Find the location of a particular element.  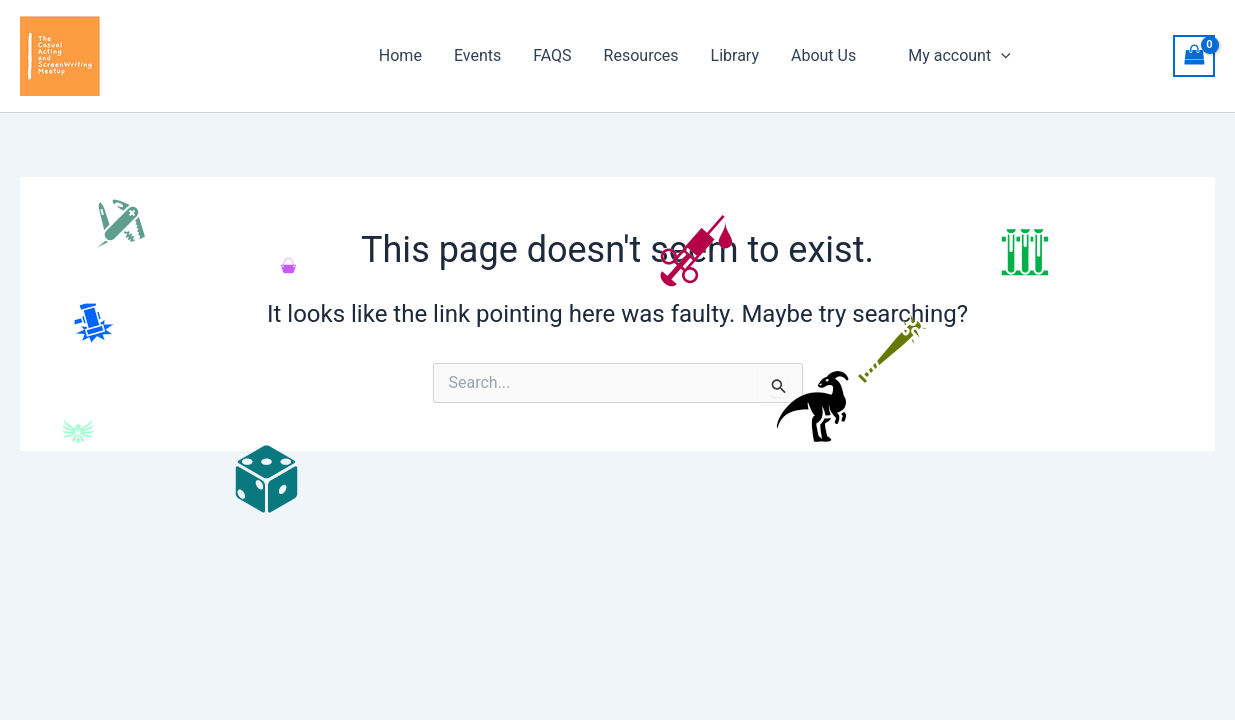

symbol representing freedom or liberation theme is located at coordinates (78, 432).